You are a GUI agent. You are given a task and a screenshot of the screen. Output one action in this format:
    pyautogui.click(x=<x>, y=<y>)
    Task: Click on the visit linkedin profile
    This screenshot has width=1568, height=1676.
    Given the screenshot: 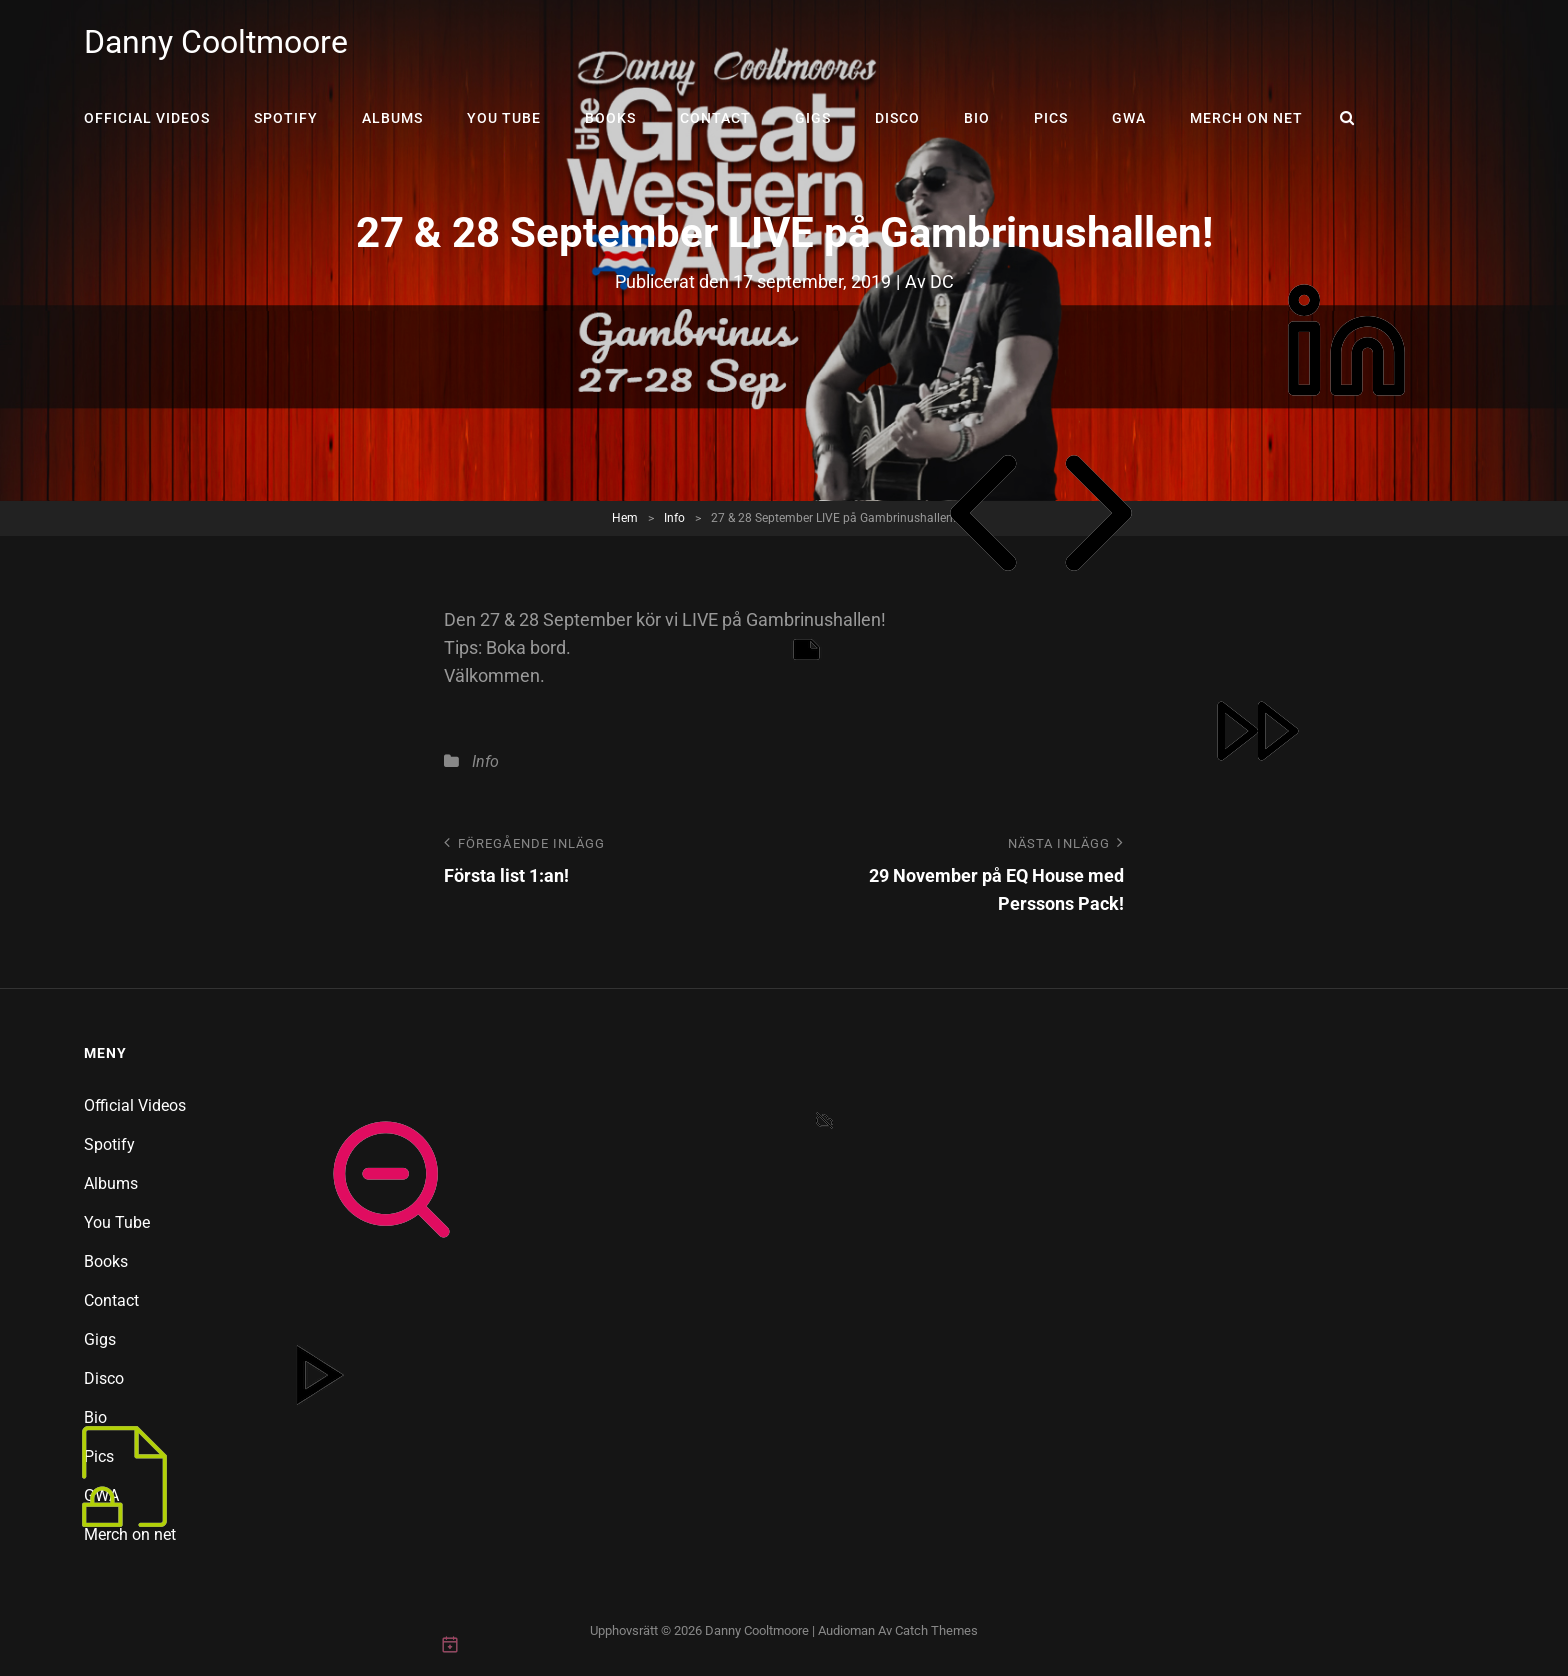 What is the action you would take?
    pyautogui.click(x=1346, y=342)
    